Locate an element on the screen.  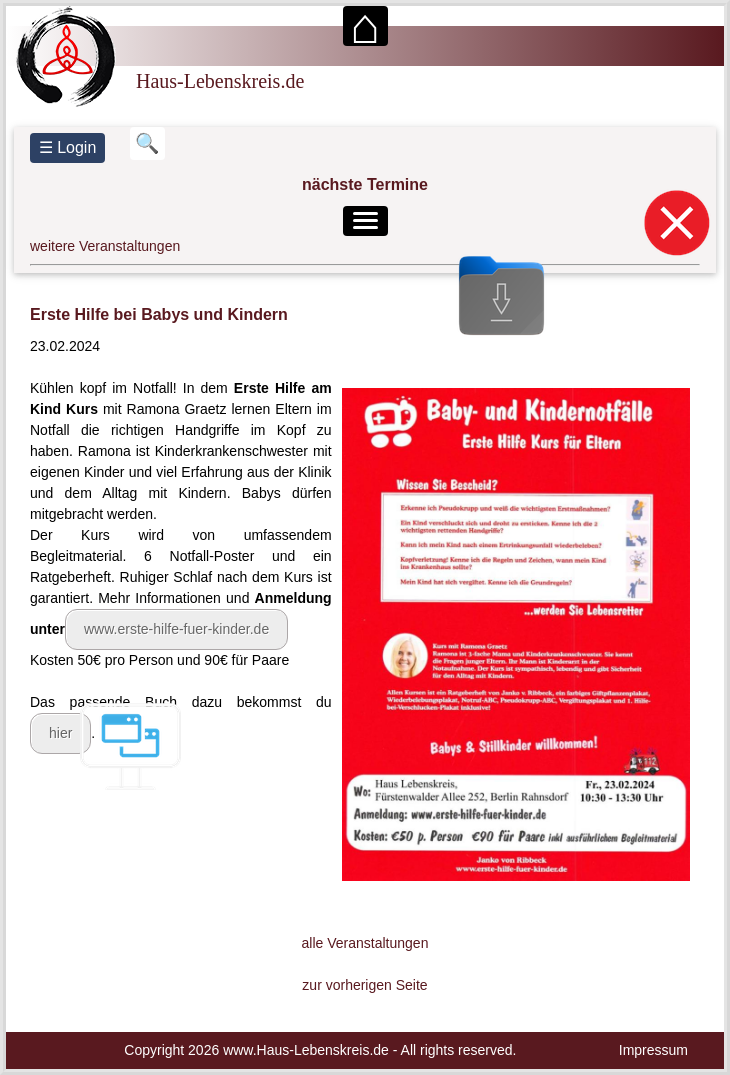
open downloads folder is located at coordinates (501, 295).